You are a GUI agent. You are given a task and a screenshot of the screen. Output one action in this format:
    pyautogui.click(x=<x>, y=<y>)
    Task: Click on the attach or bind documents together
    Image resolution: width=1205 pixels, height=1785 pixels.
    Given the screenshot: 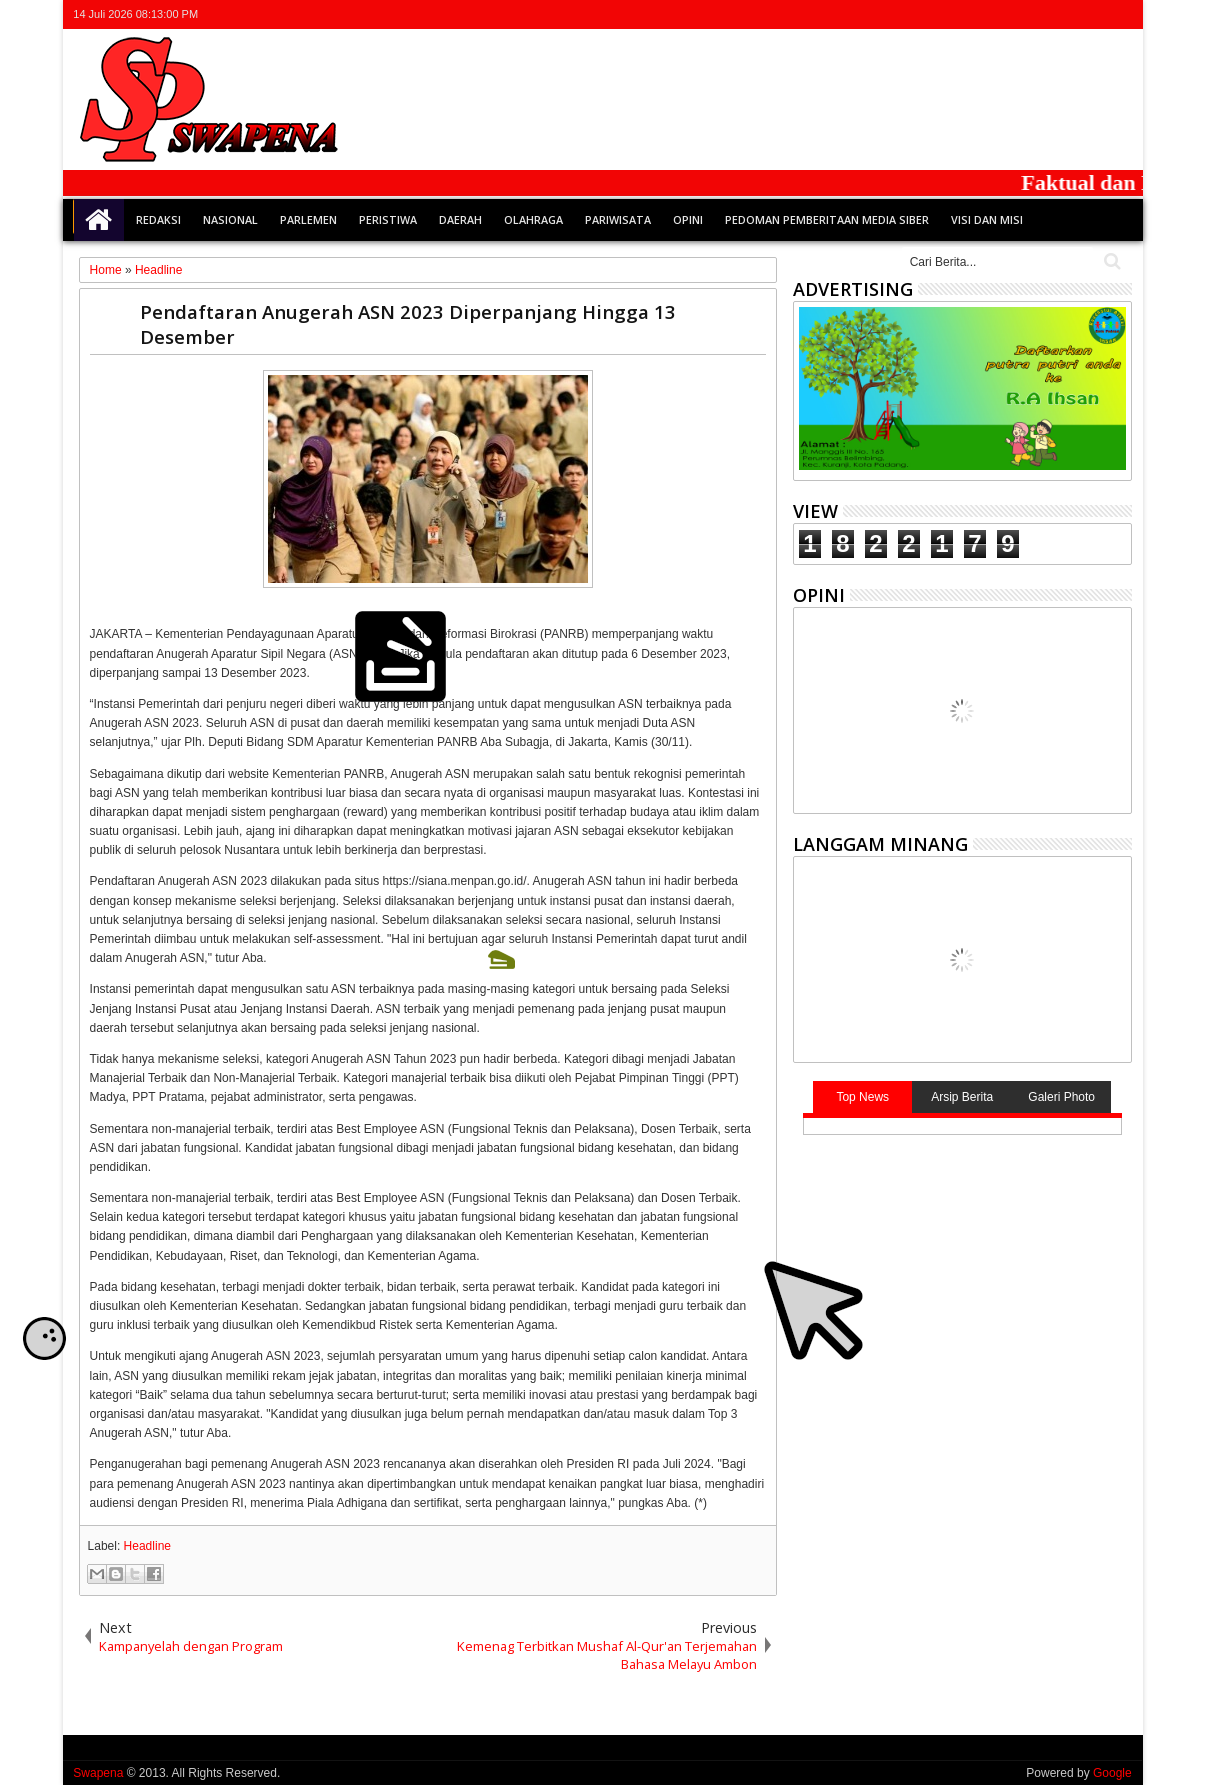 What is the action you would take?
    pyautogui.click(x=501, y=959)
    